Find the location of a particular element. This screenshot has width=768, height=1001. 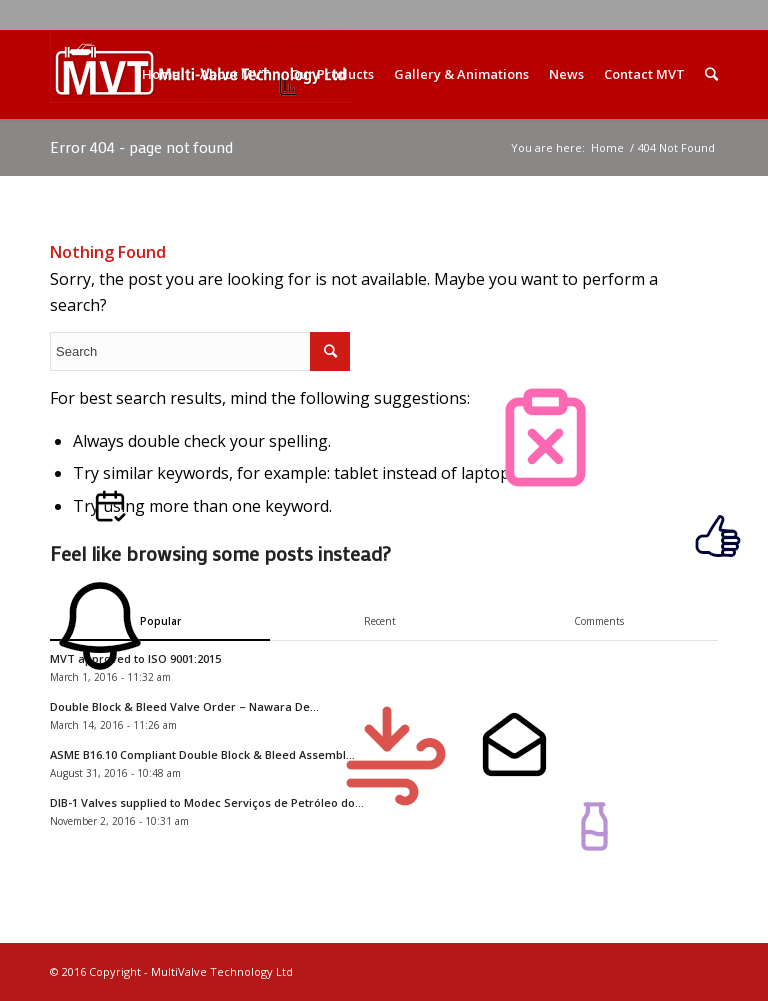

clear clipboard contents is located at coordinates (545, 437).